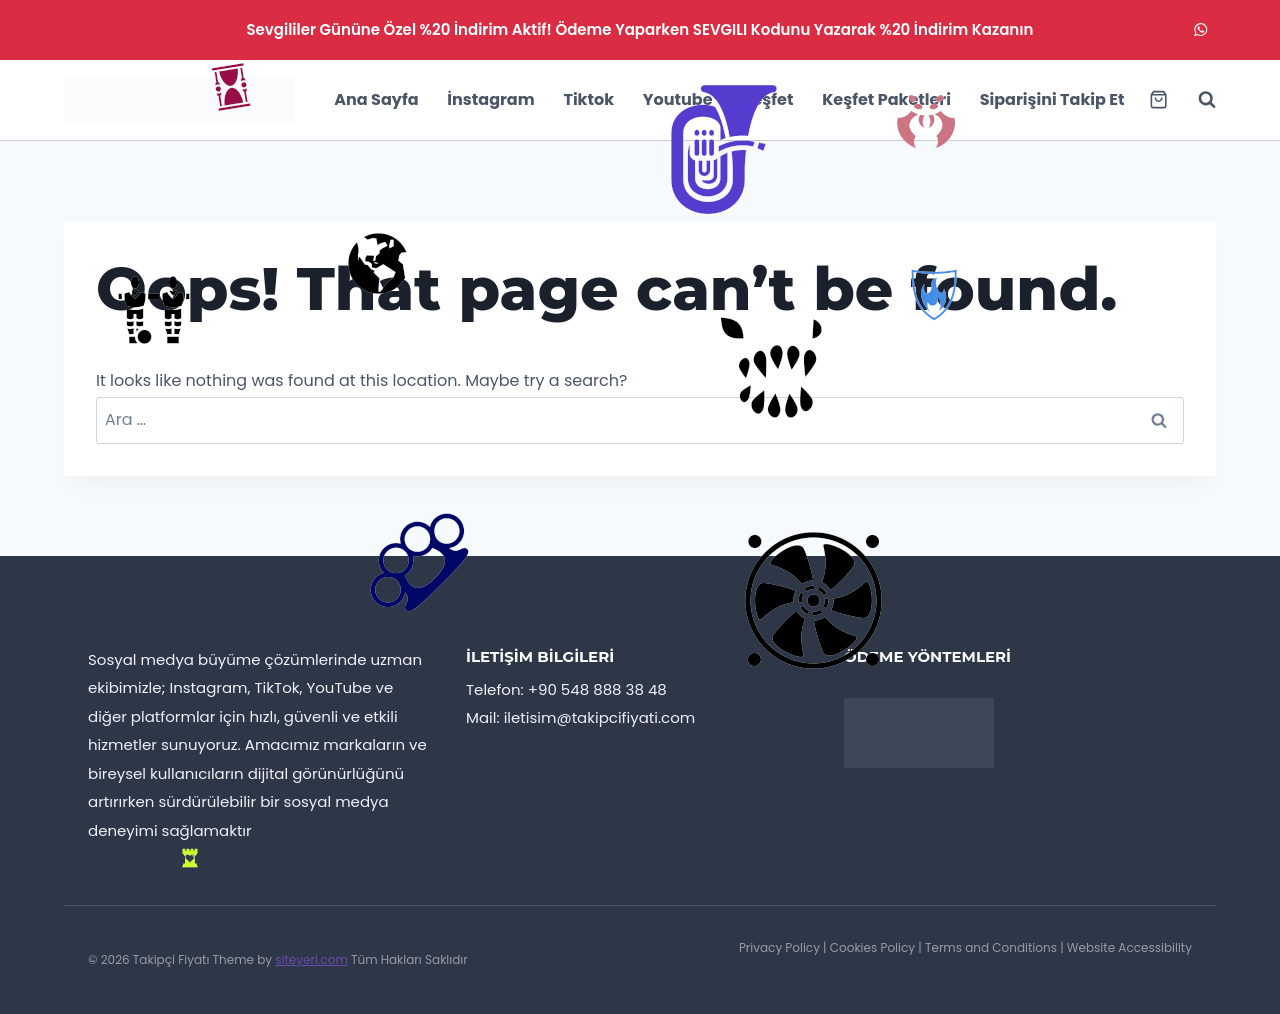 This screenshot has width=1280, height=1014. I want to click on switch to global or worldwide view, so click(378, 263).